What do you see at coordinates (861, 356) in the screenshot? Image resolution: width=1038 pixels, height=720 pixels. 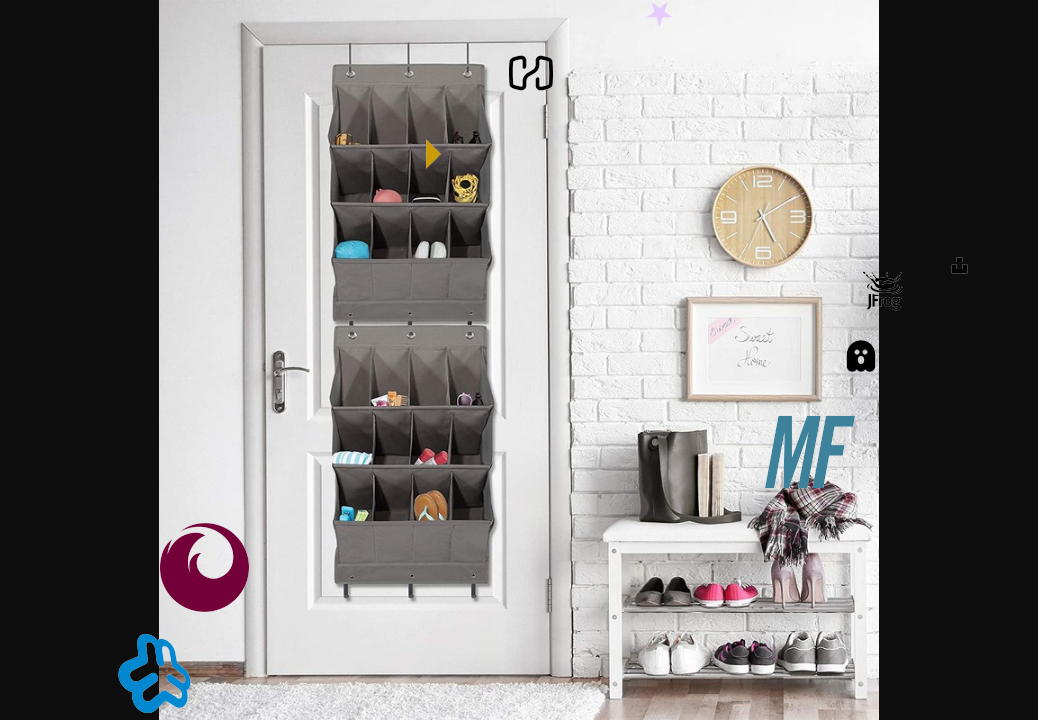 I see `ghost mode or incognito status indicator` at bounding box center [861, 356].